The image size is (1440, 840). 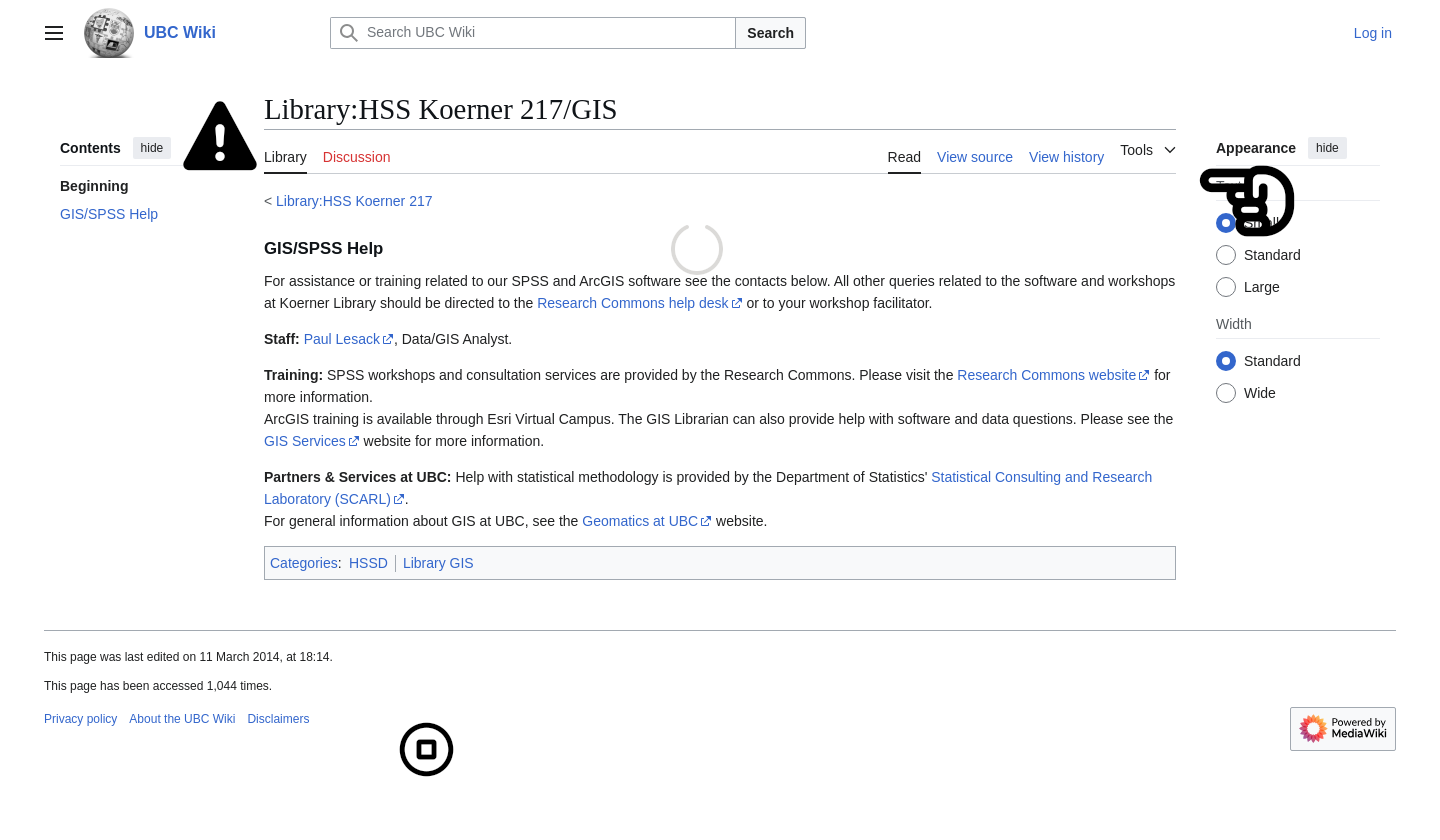 I want to click on loading or processing in progress, so click(x=697, y=249).